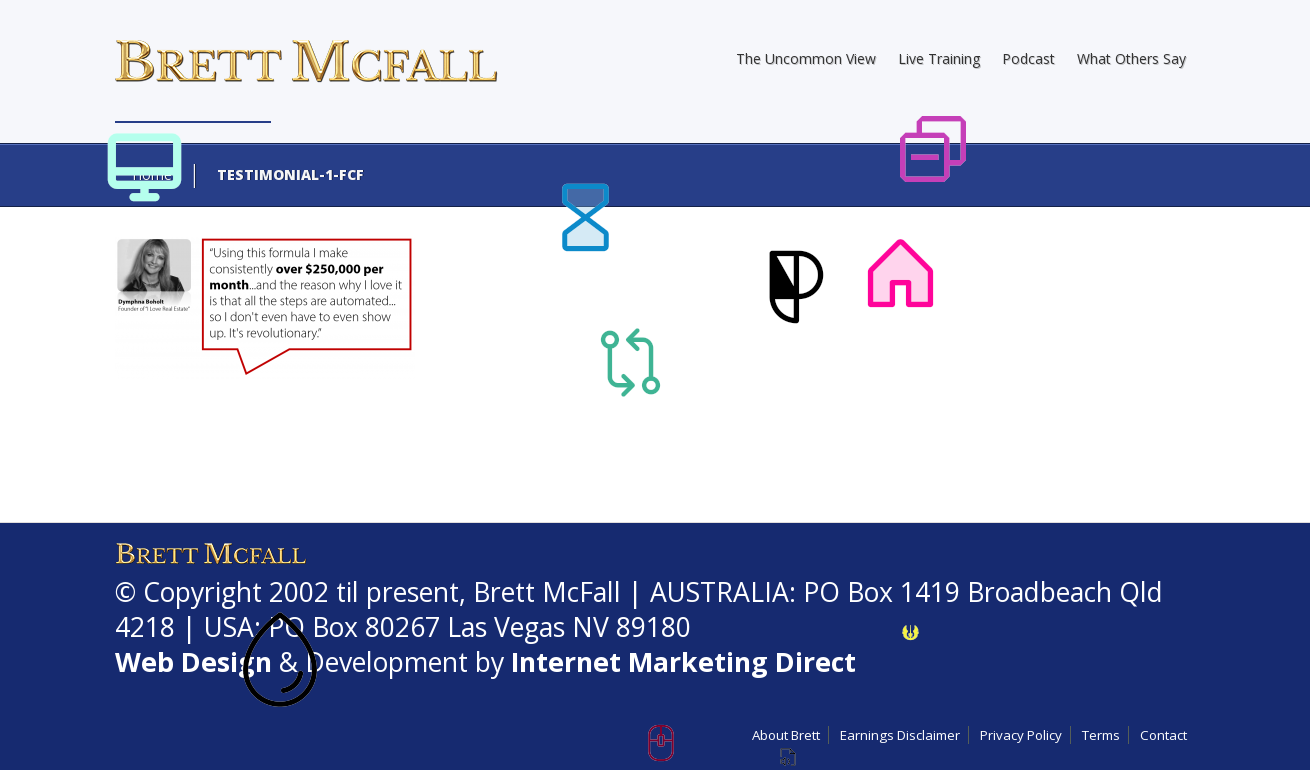 This screenshot has width=1310, height=770. I want to click on indicates Jedi Order affiliation or Star Wars themed content, so click(910, 632).